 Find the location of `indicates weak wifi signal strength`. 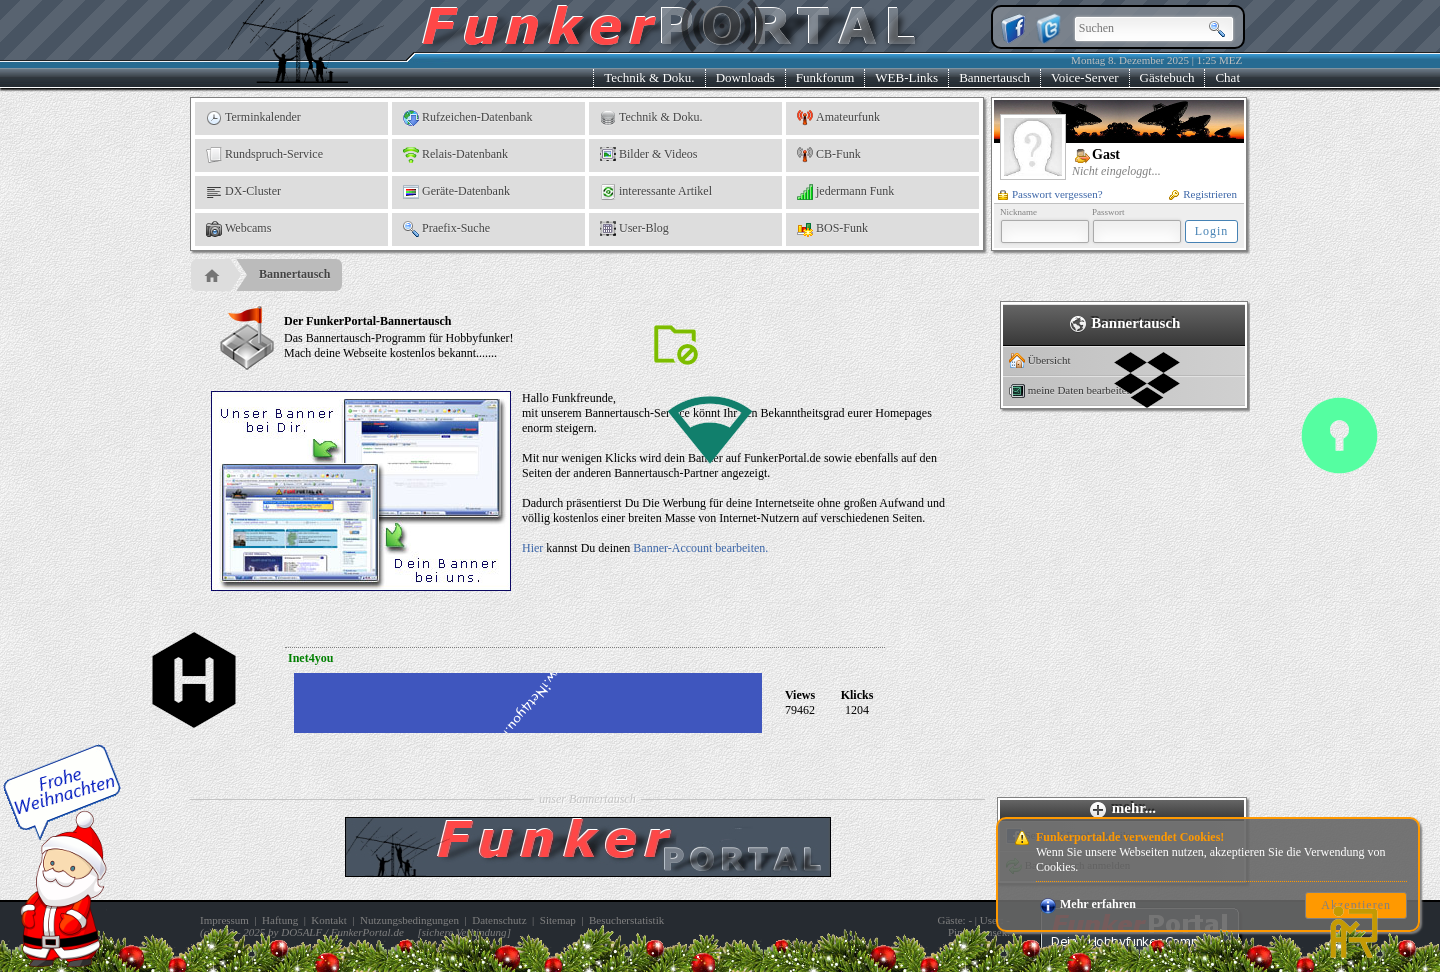

indicates weak wifi signal strength is located at coordinates (710, 430).